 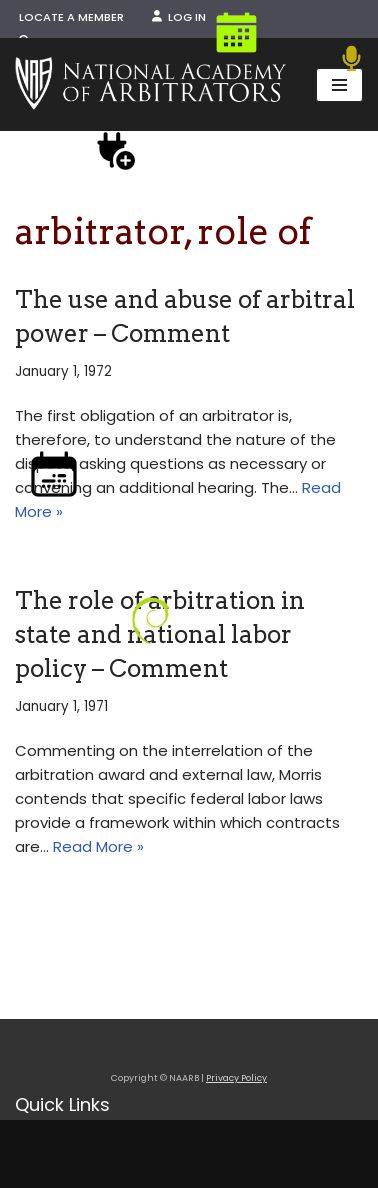 I want to click on tap to start voice input, so click(x=351, y=58).